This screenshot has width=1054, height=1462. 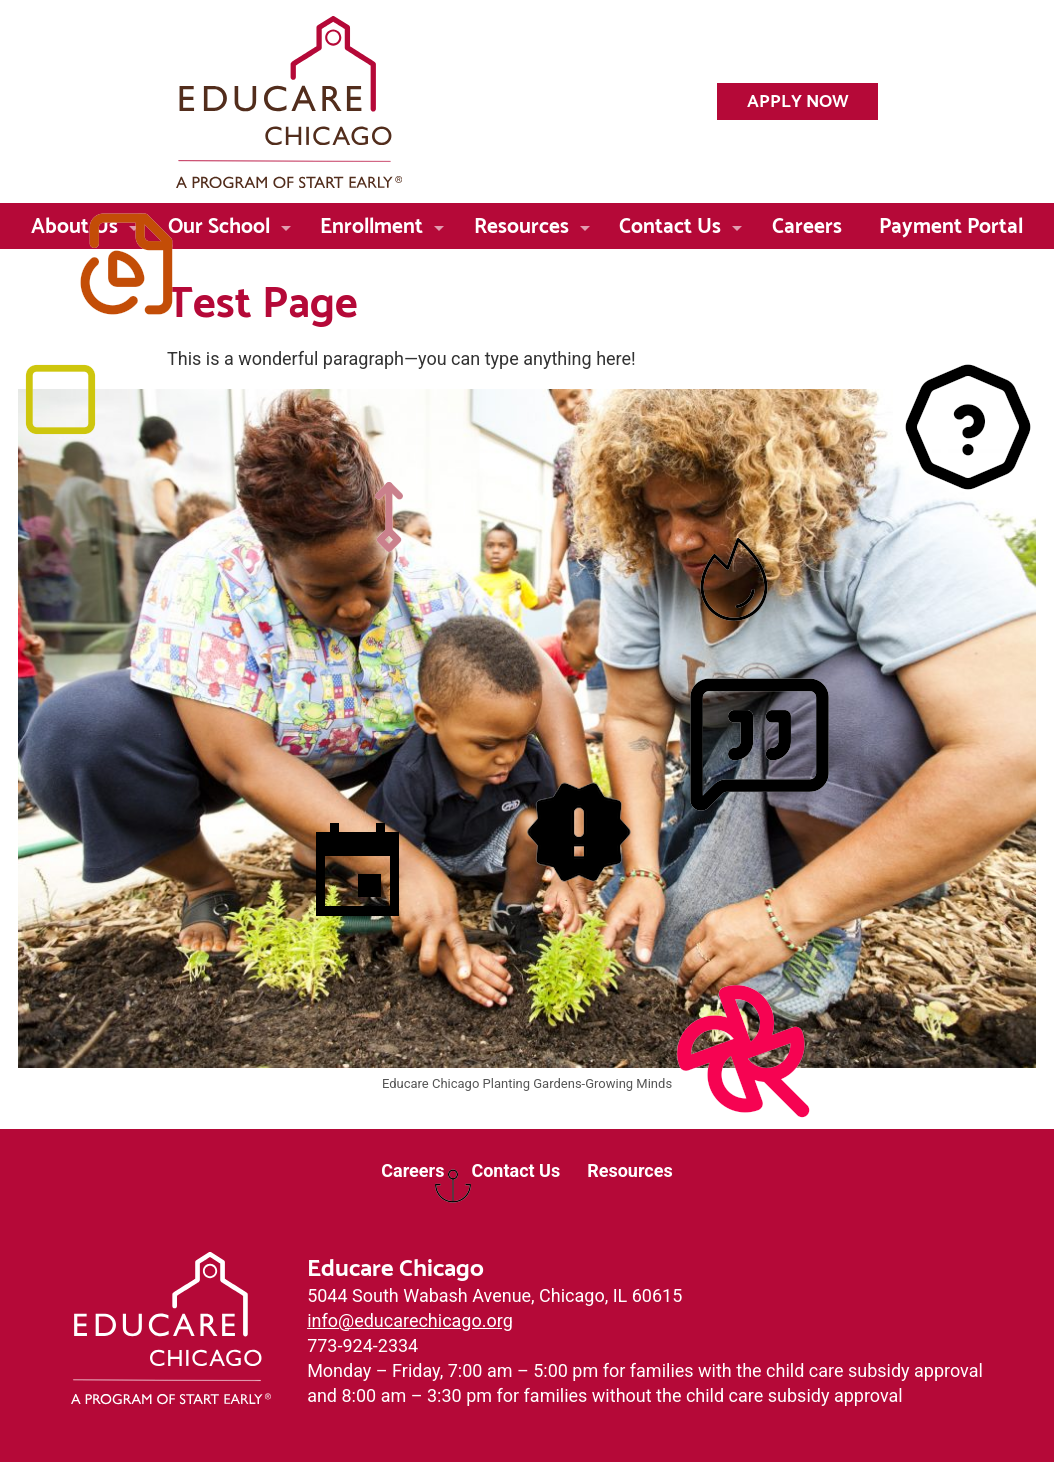 What do you see at coordinates (745, 1053) in the screenshot?
I see `decorative or playful element indicating a fun feature` at bounding box center [745, 1053].